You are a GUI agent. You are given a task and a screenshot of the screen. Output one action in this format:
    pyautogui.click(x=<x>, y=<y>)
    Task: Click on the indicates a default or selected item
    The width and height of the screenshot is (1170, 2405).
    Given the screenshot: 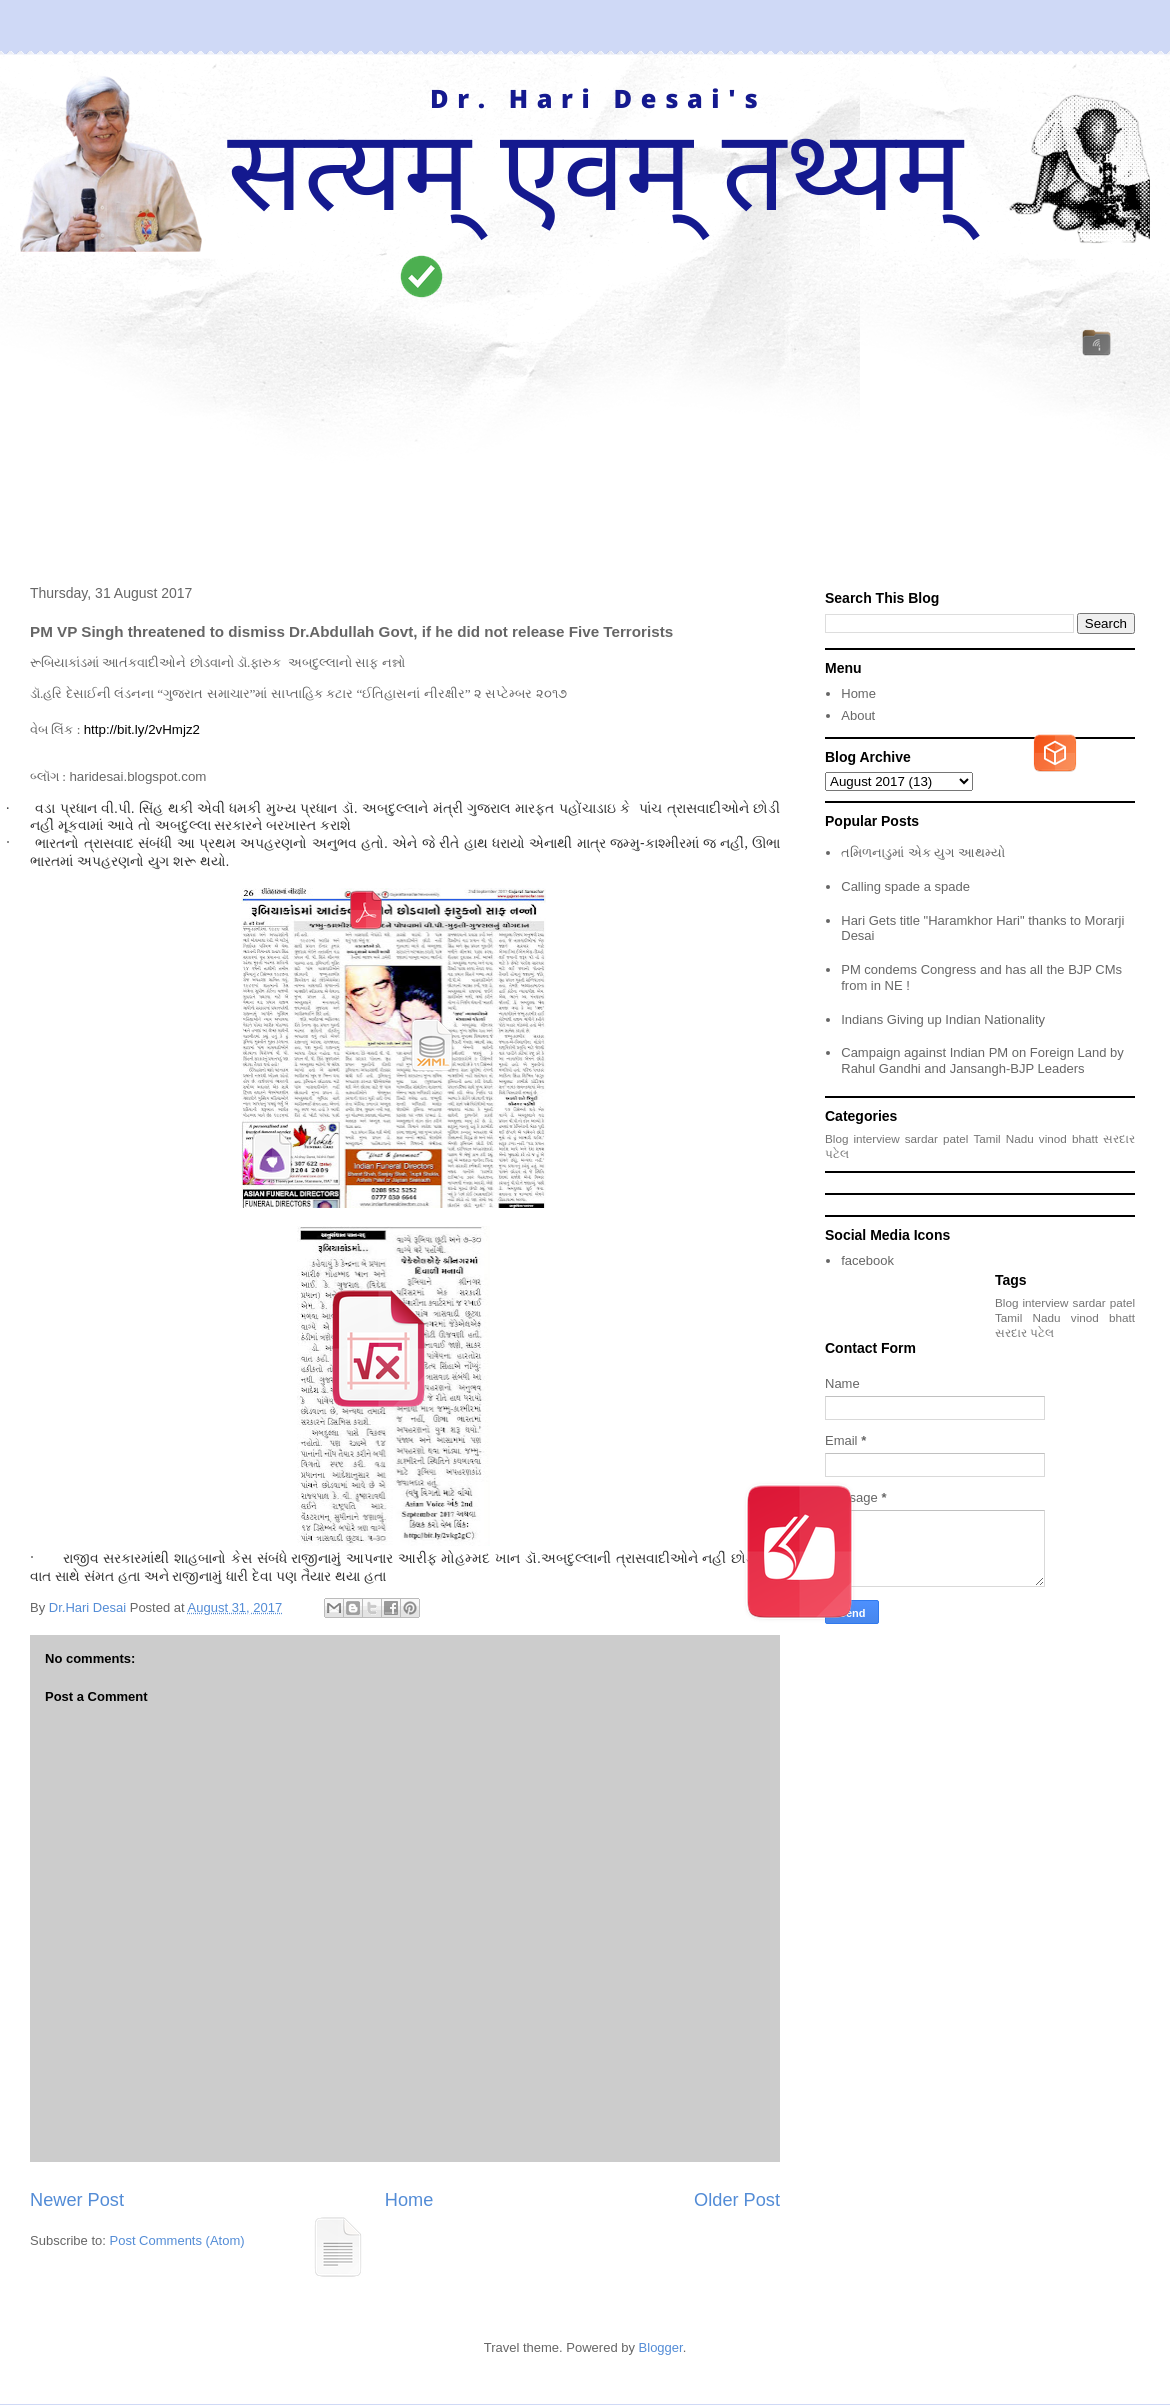 What is the action you would take?
    pyautogui.click(x=421, y=276)
    